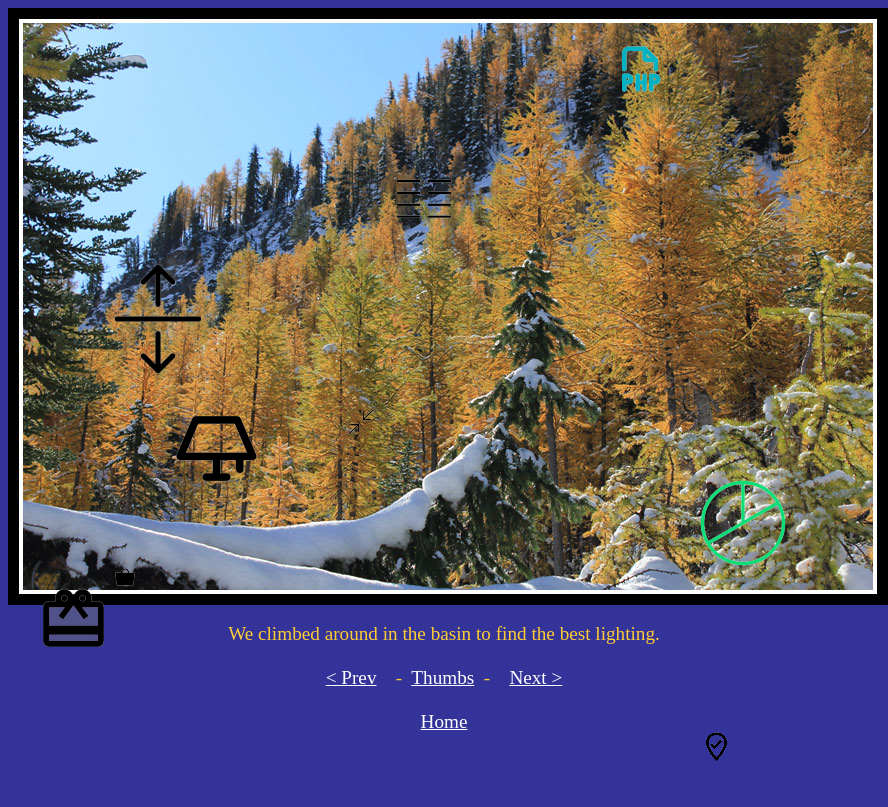 This screenshot has height=807, width=888. I want to click on view your shopping bag, so click(125, 578).